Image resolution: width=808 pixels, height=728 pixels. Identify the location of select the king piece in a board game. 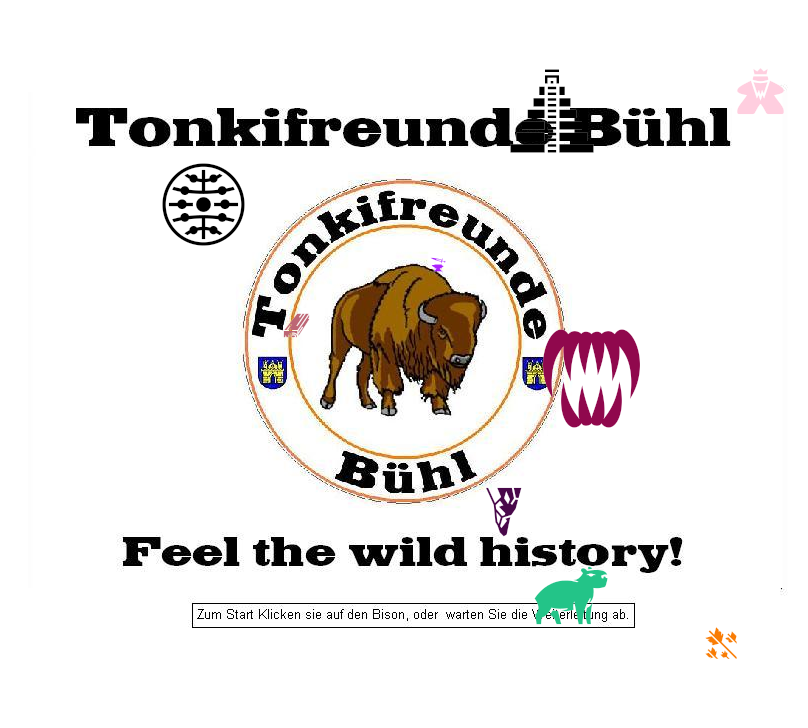
(760, 92).